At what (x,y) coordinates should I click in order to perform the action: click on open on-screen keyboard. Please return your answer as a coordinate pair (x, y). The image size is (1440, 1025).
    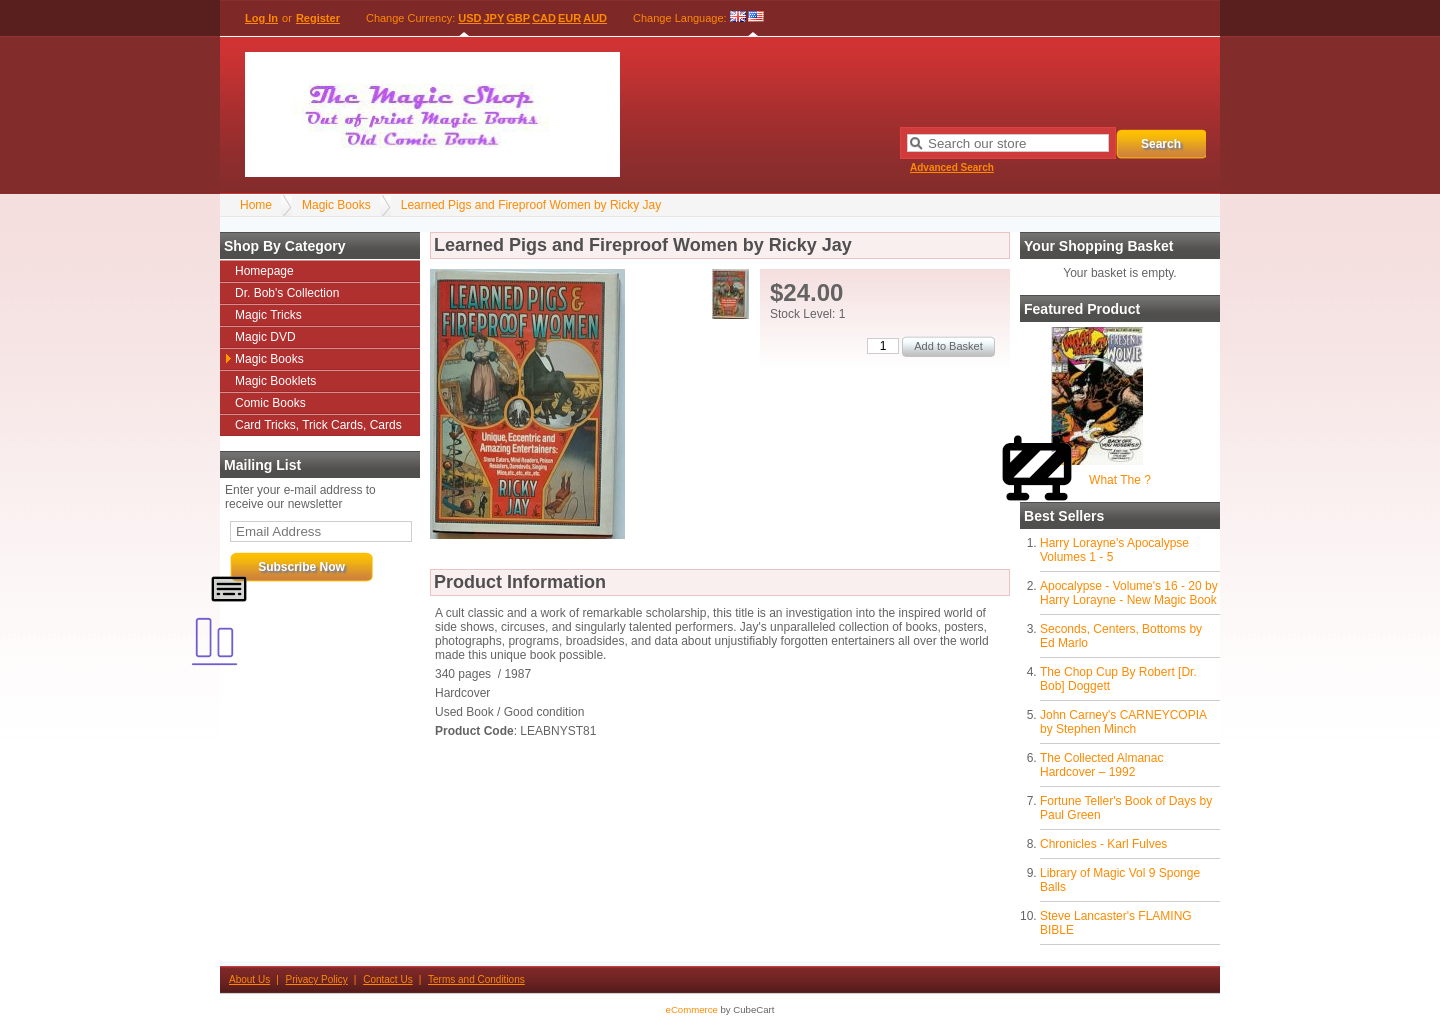
    Looking at the image, I should click on (229, 589).